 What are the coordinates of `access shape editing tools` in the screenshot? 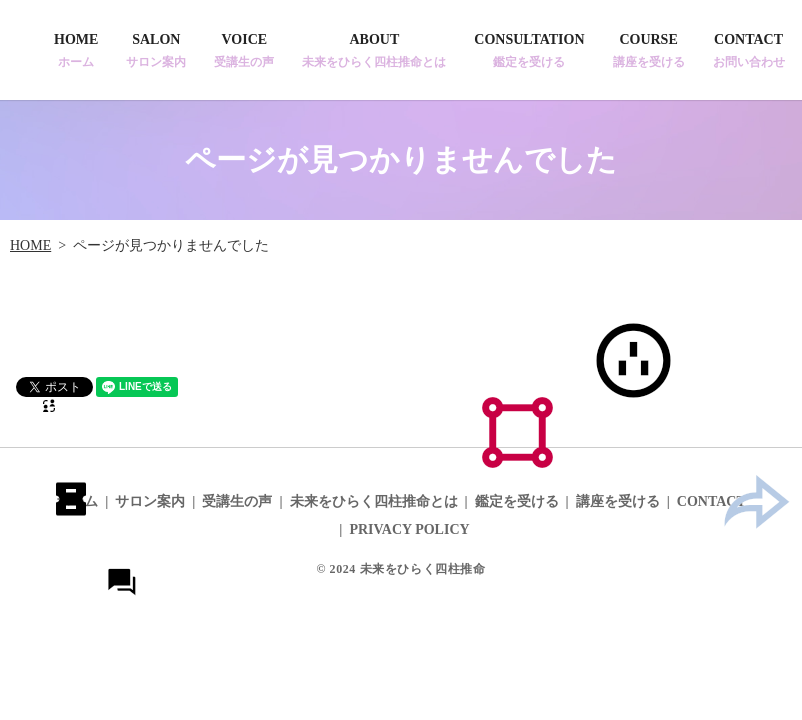 It's located at (517, 432).